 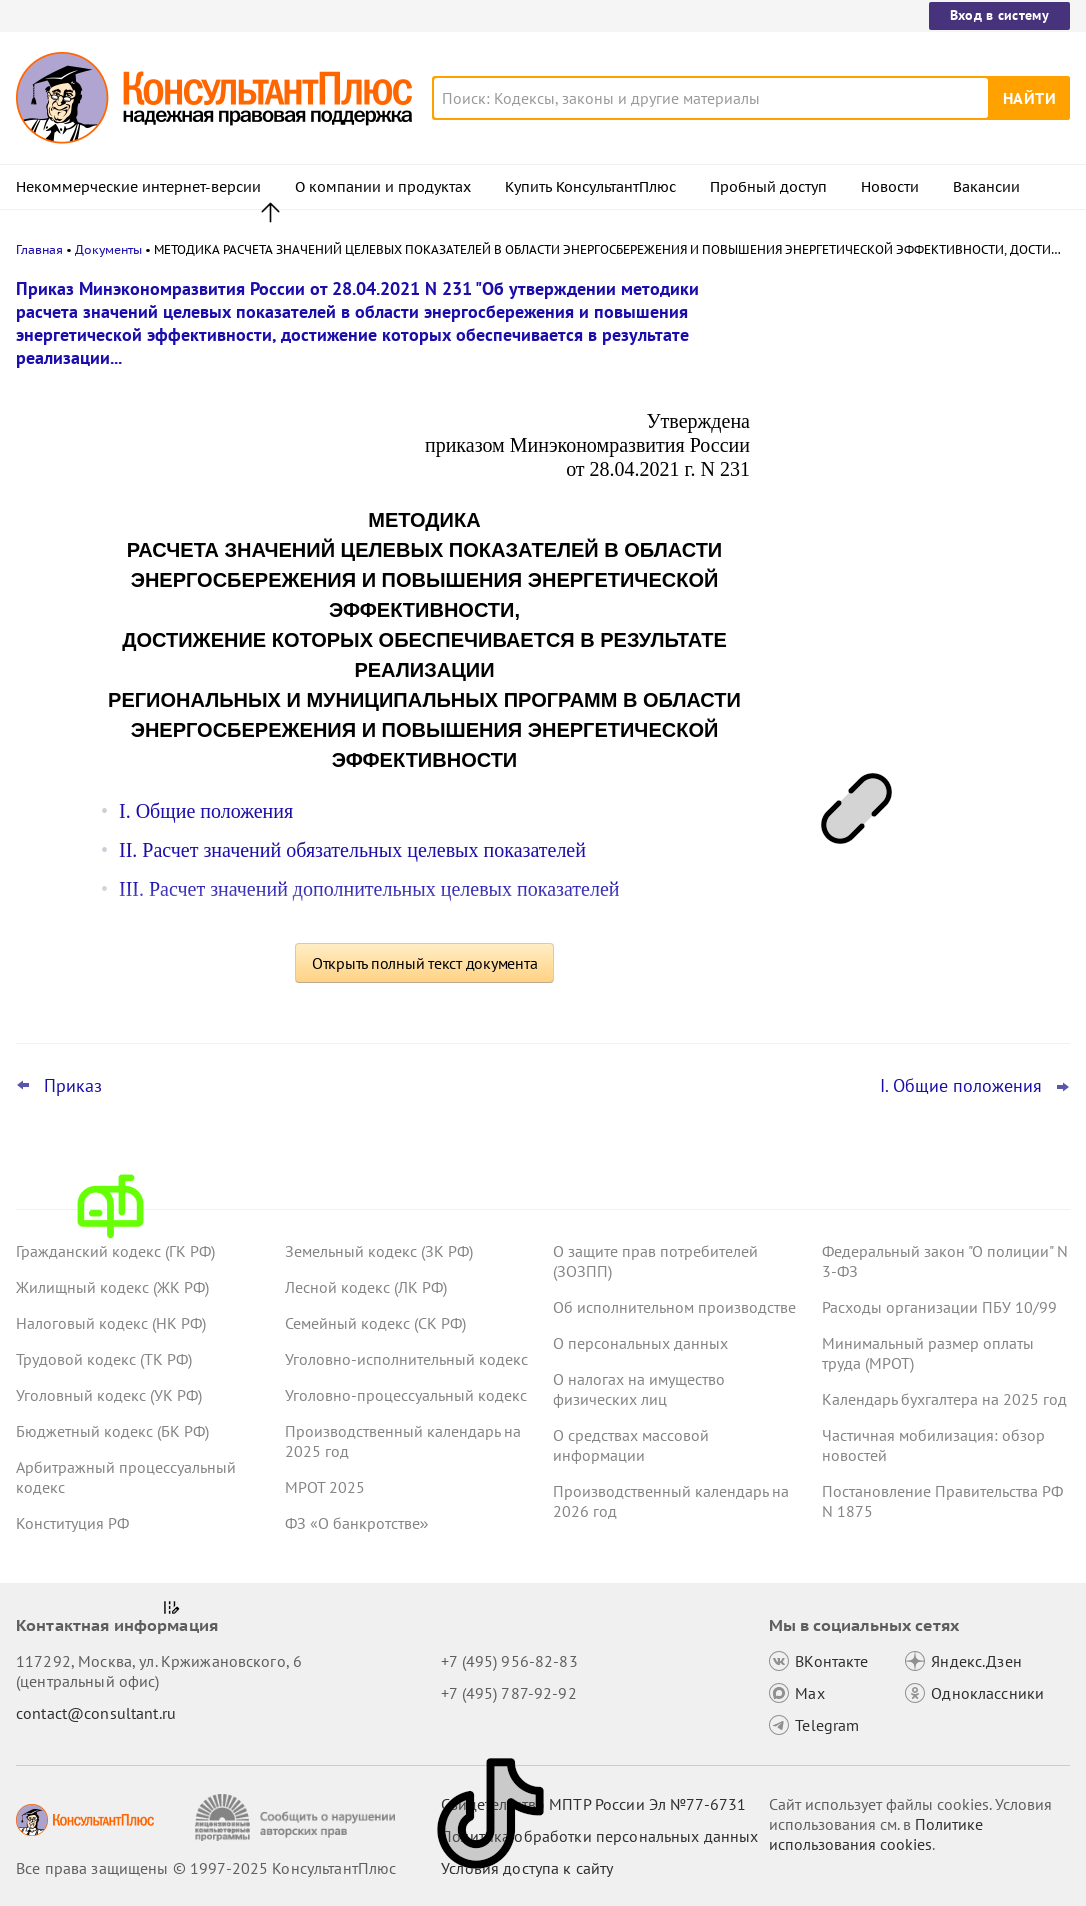 I want to click on open TikTok app, so click(x=490, y=1815).